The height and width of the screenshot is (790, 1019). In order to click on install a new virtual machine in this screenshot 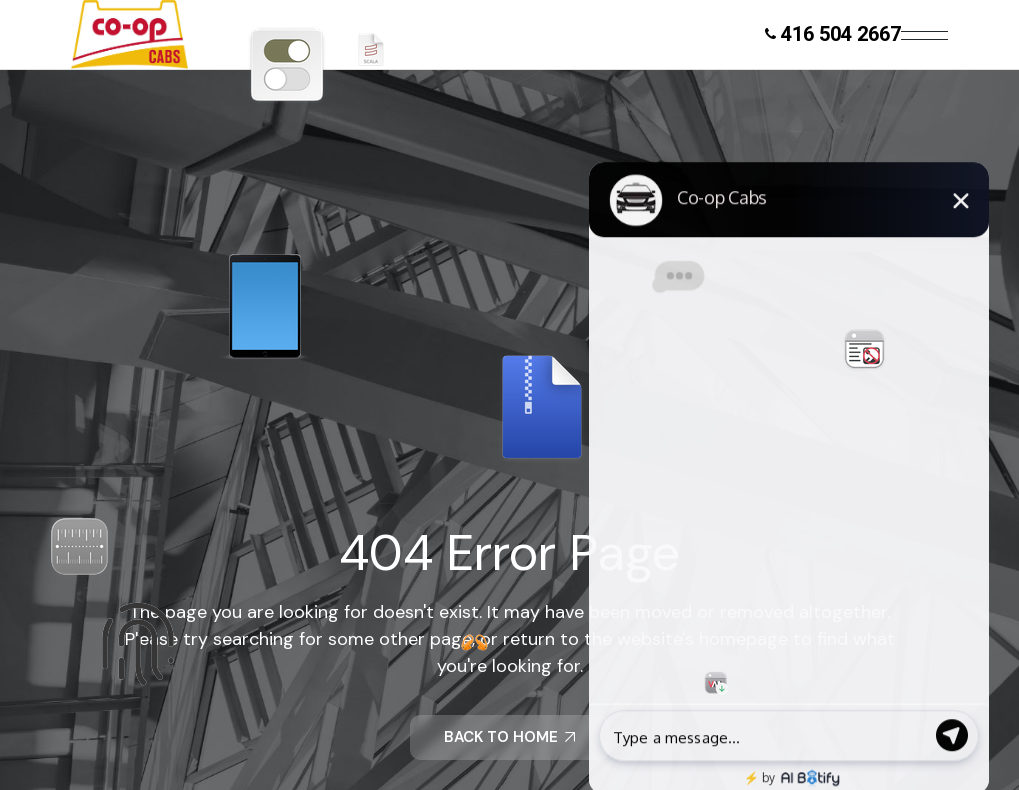, I will do `click(716, 683)`.